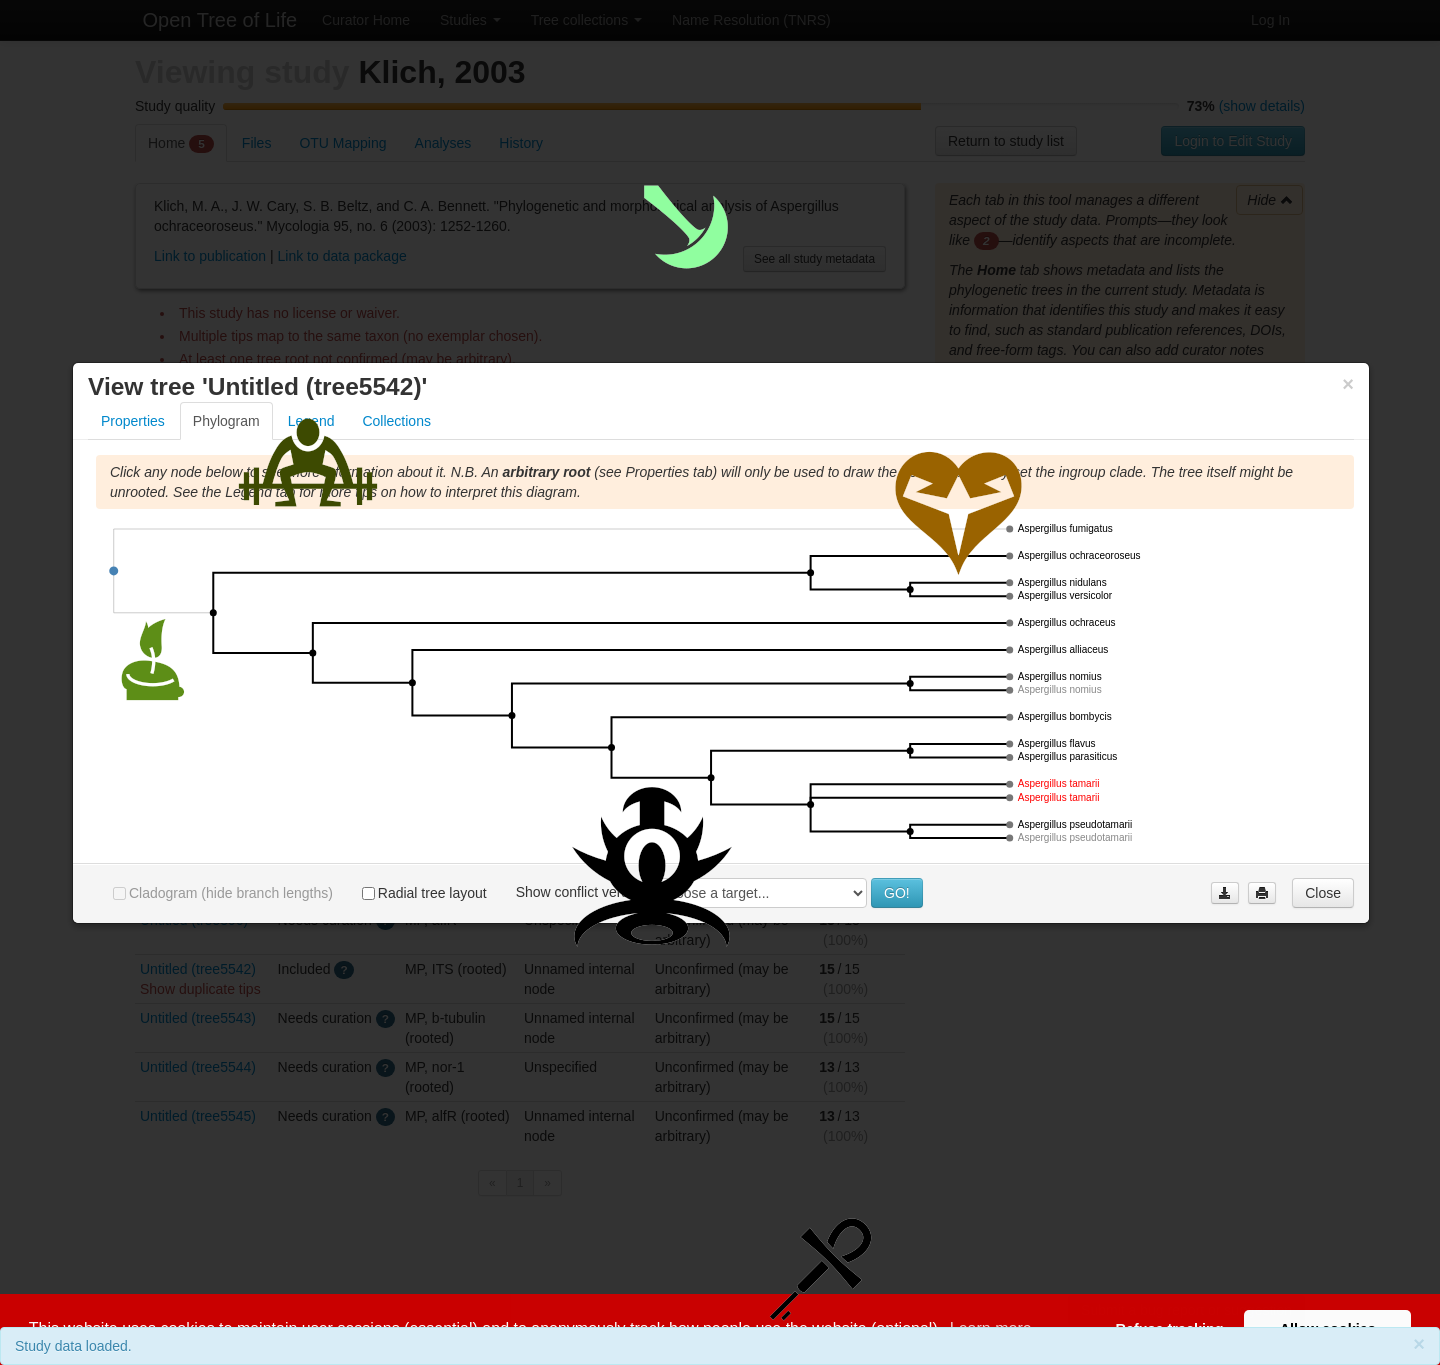 This screenshot has height=1365, width=1440. What do you see at coordinates (958, 513) in the screenshot?
I see `centaur or mythical creature health indicator` at bounding box center [958, 513].